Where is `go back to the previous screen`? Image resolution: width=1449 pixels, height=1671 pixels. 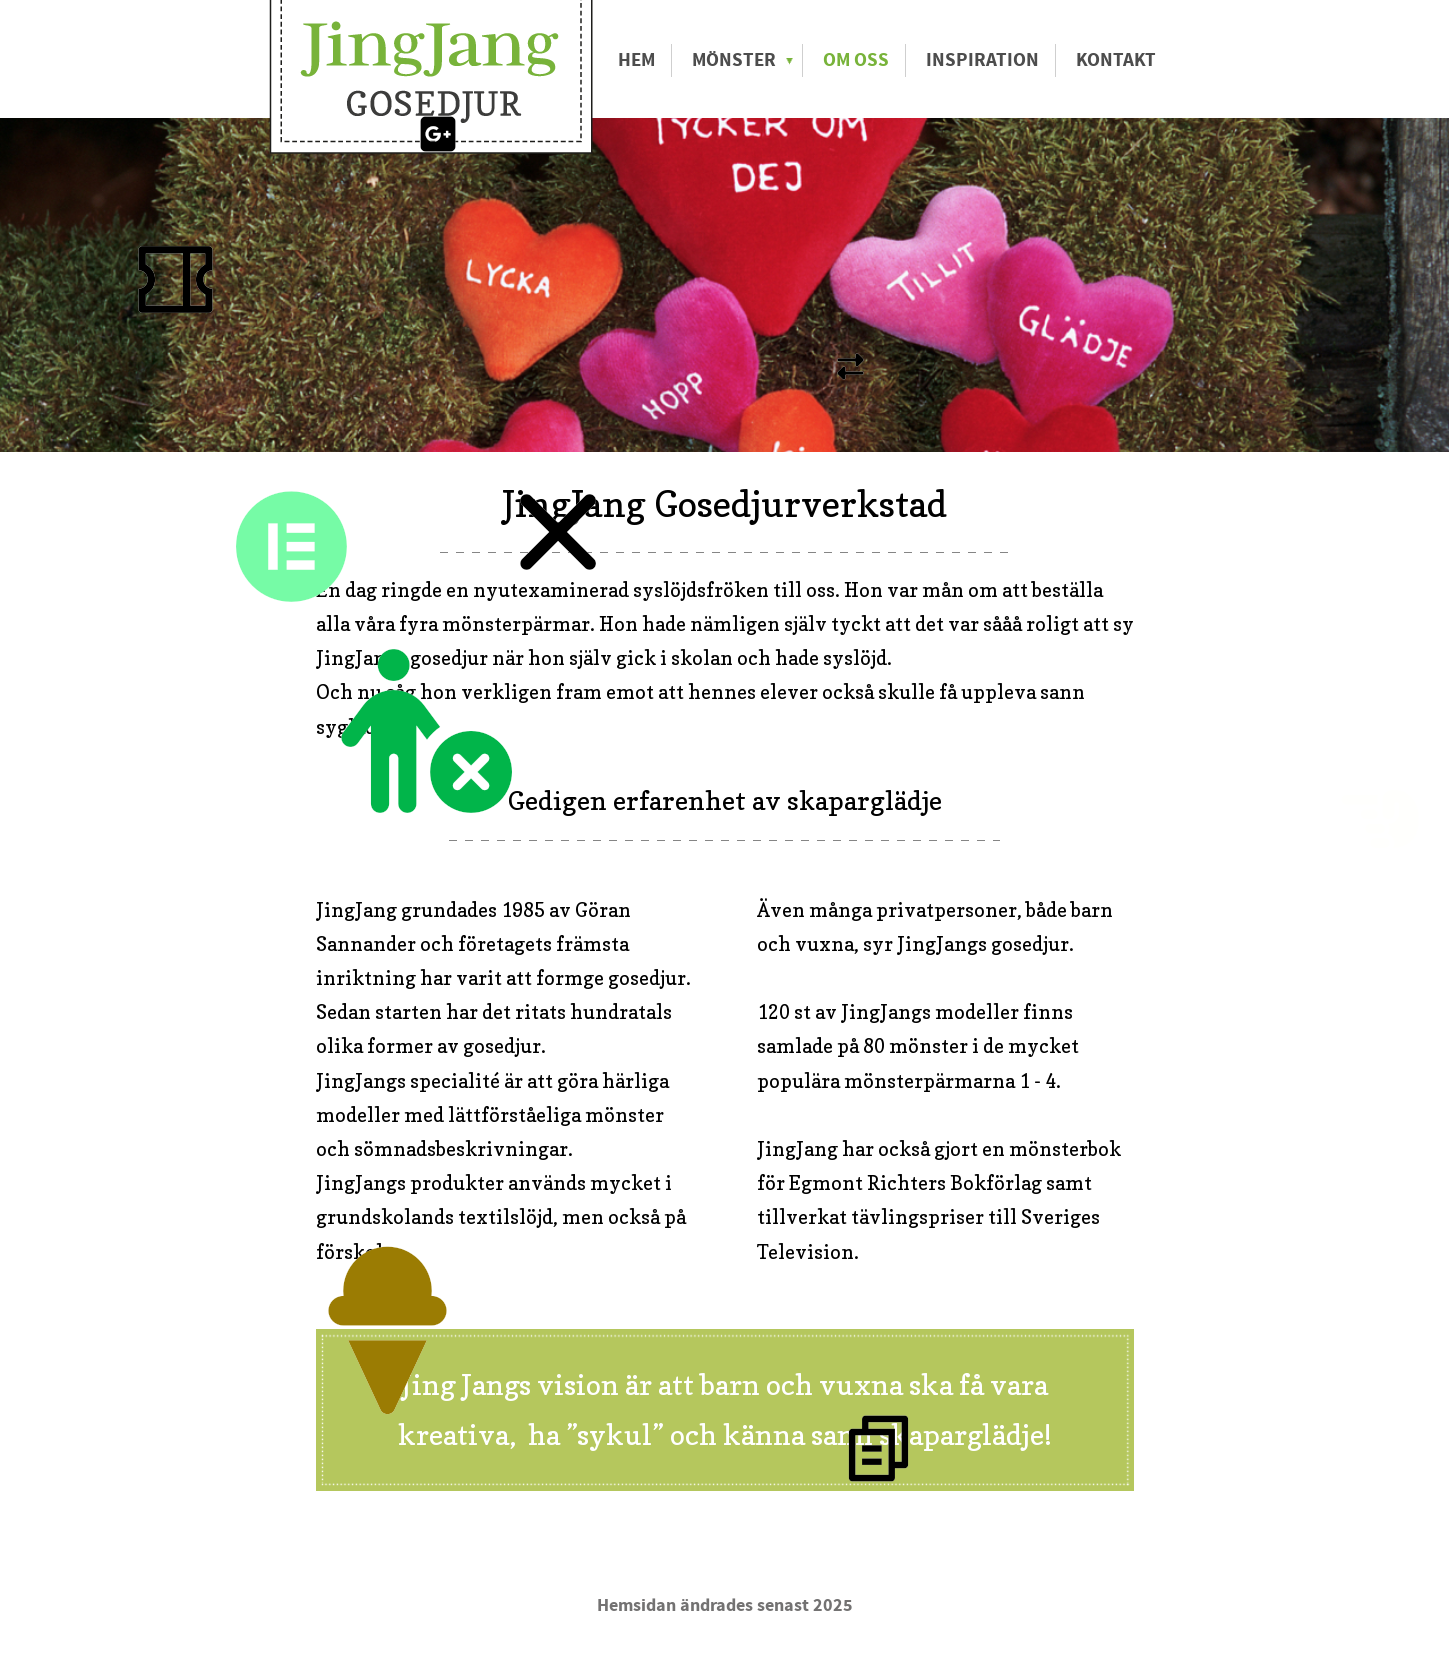 go back to the previous screen is located at coordinates (1380, 819).